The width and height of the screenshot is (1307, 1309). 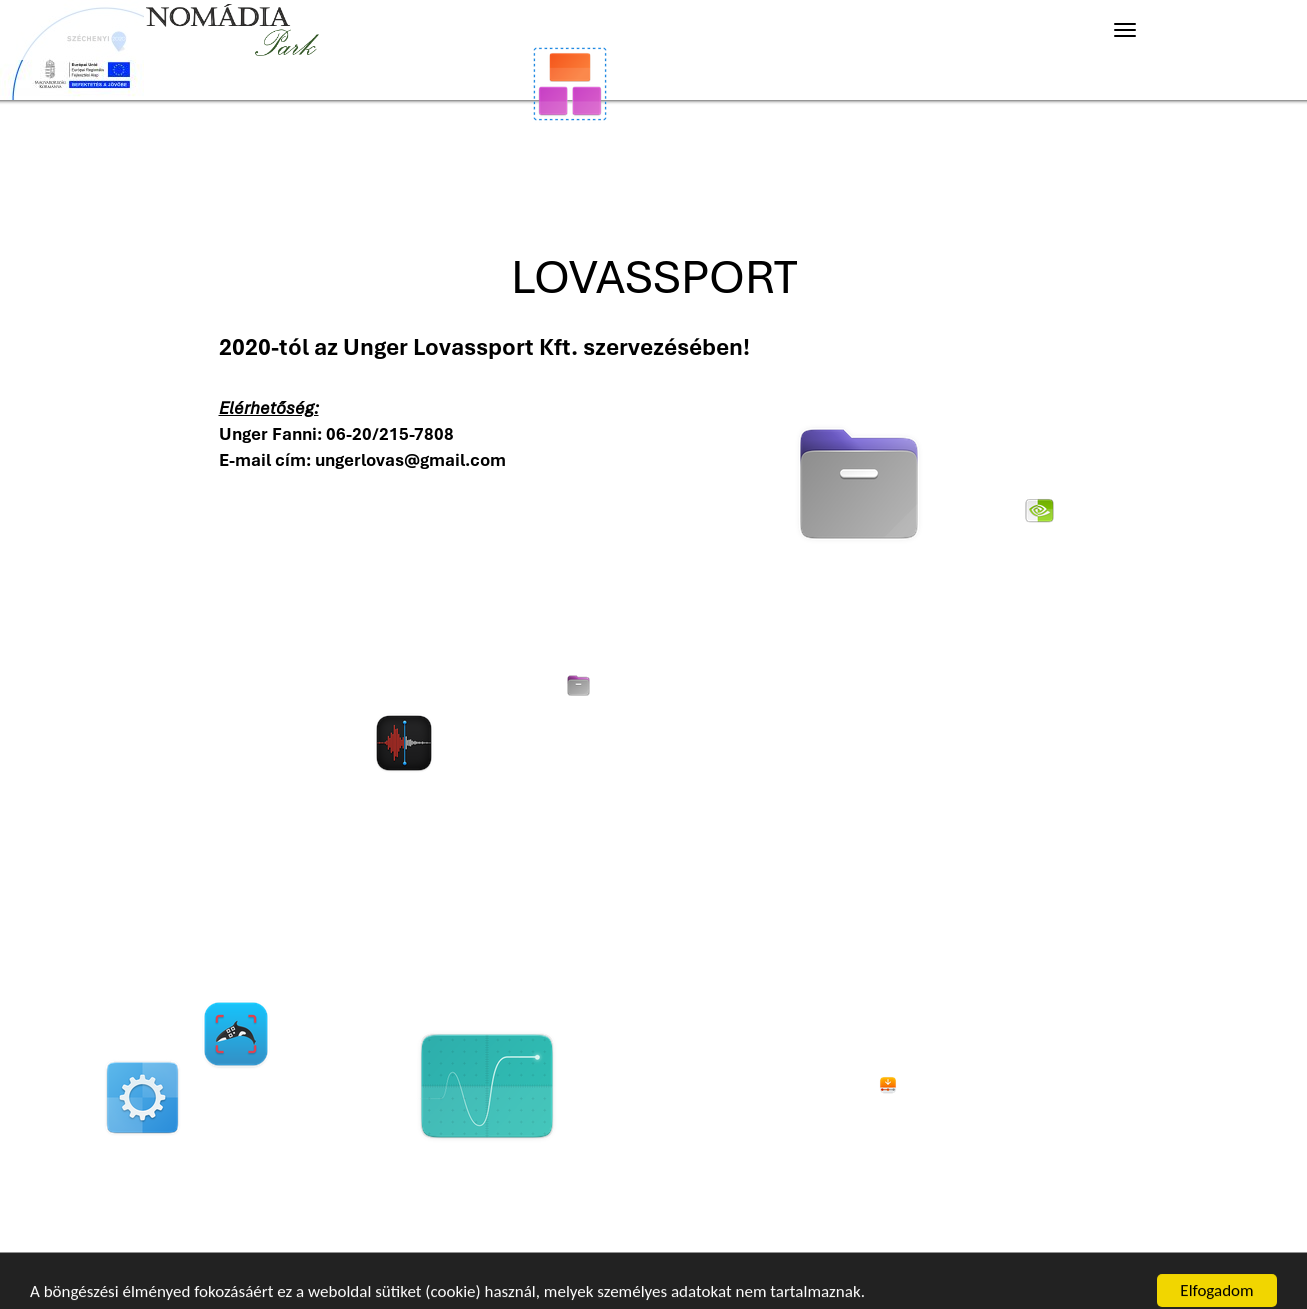 What do you see at coordinates (487, 1086) in the screenshot?
I see `open GNOME Usage system monitor app` at bounding box center [487, 1086].